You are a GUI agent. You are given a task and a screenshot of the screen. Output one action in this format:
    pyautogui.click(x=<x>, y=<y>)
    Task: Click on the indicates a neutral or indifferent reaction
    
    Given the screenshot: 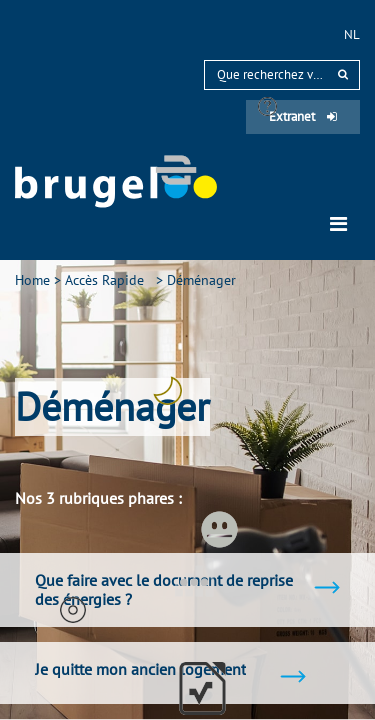 What is the action you would take?
    pyautogui.click(x=219, y=529)
    